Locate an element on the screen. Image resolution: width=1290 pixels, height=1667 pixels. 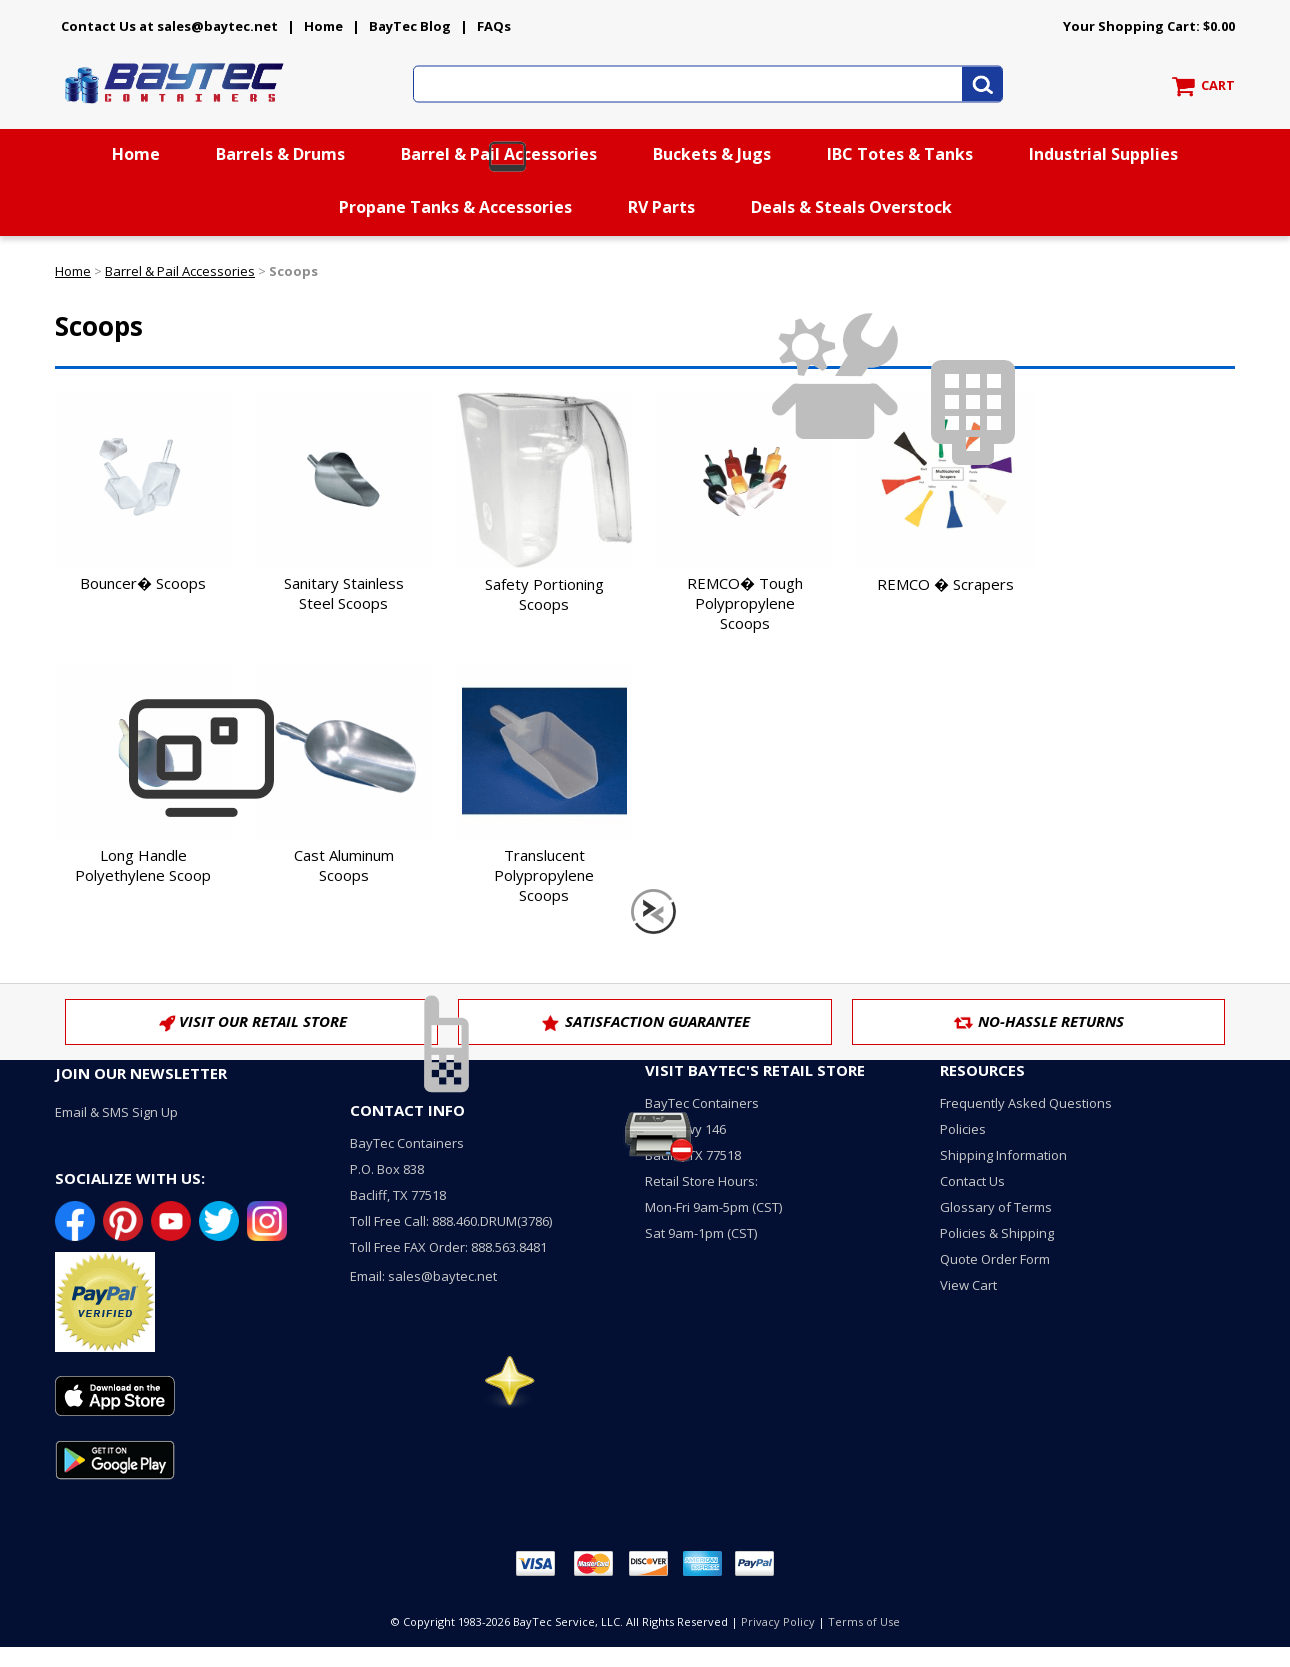
indicates a printer error or malfunction is located at coordinates (658, 1133).